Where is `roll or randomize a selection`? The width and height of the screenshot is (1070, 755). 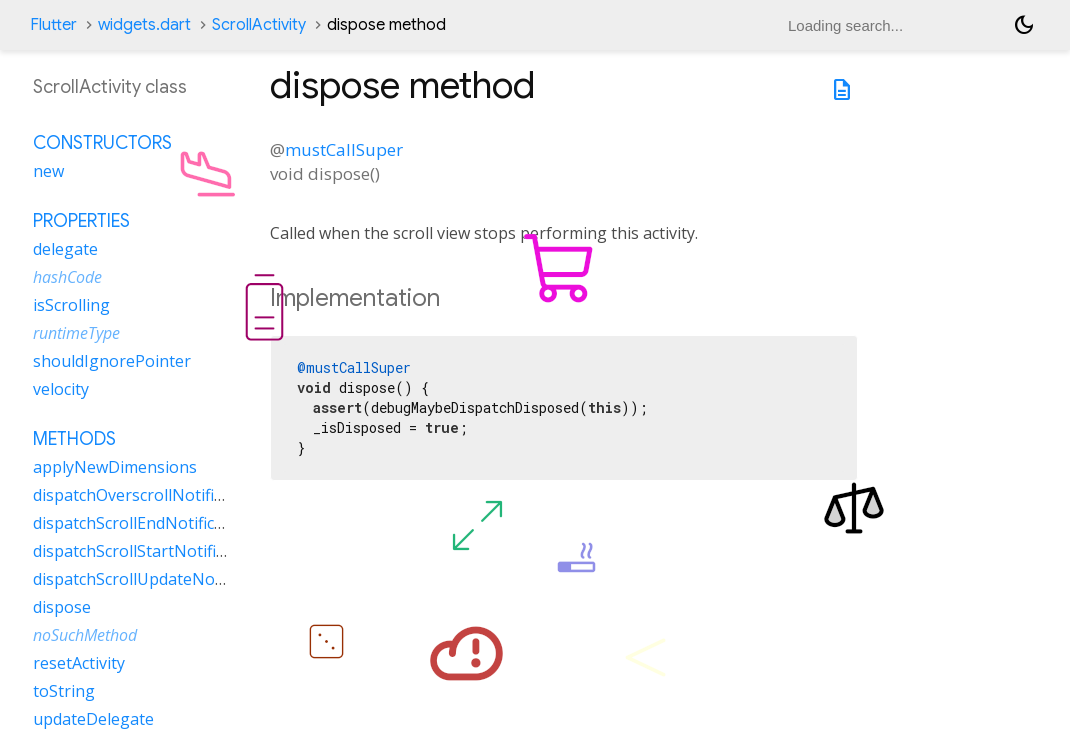 roll or randomize a selection is located at coordinates (326, 641).